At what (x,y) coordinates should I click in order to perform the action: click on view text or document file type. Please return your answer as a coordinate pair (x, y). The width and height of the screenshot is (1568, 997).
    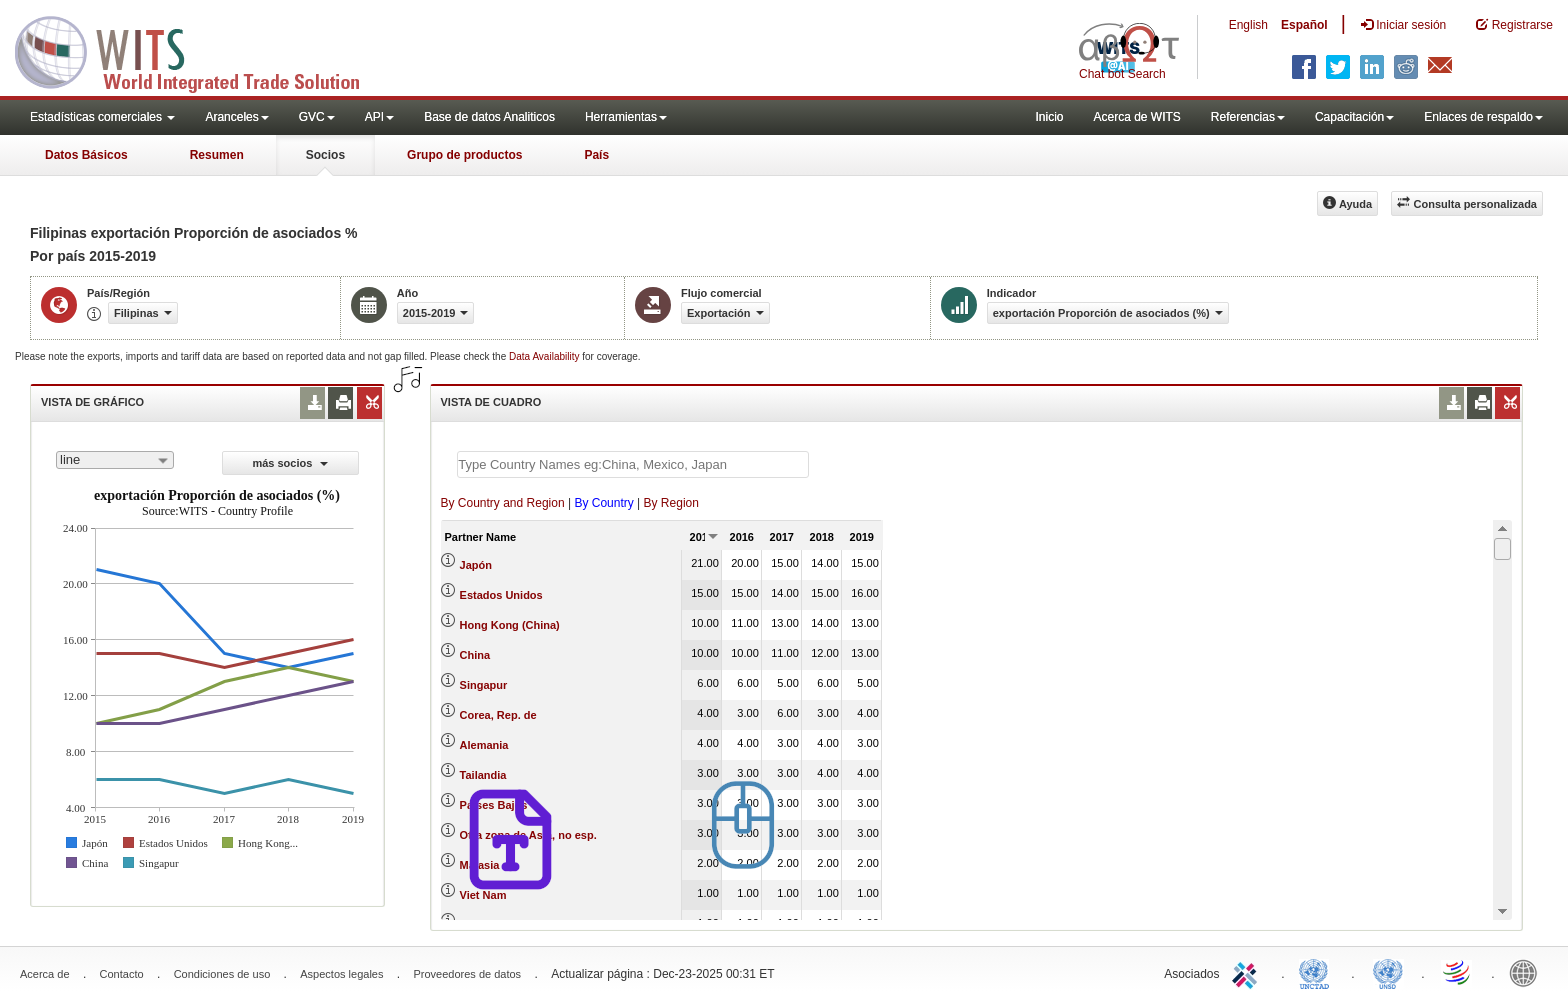
    Looking at the image, I should click on (510, 839).